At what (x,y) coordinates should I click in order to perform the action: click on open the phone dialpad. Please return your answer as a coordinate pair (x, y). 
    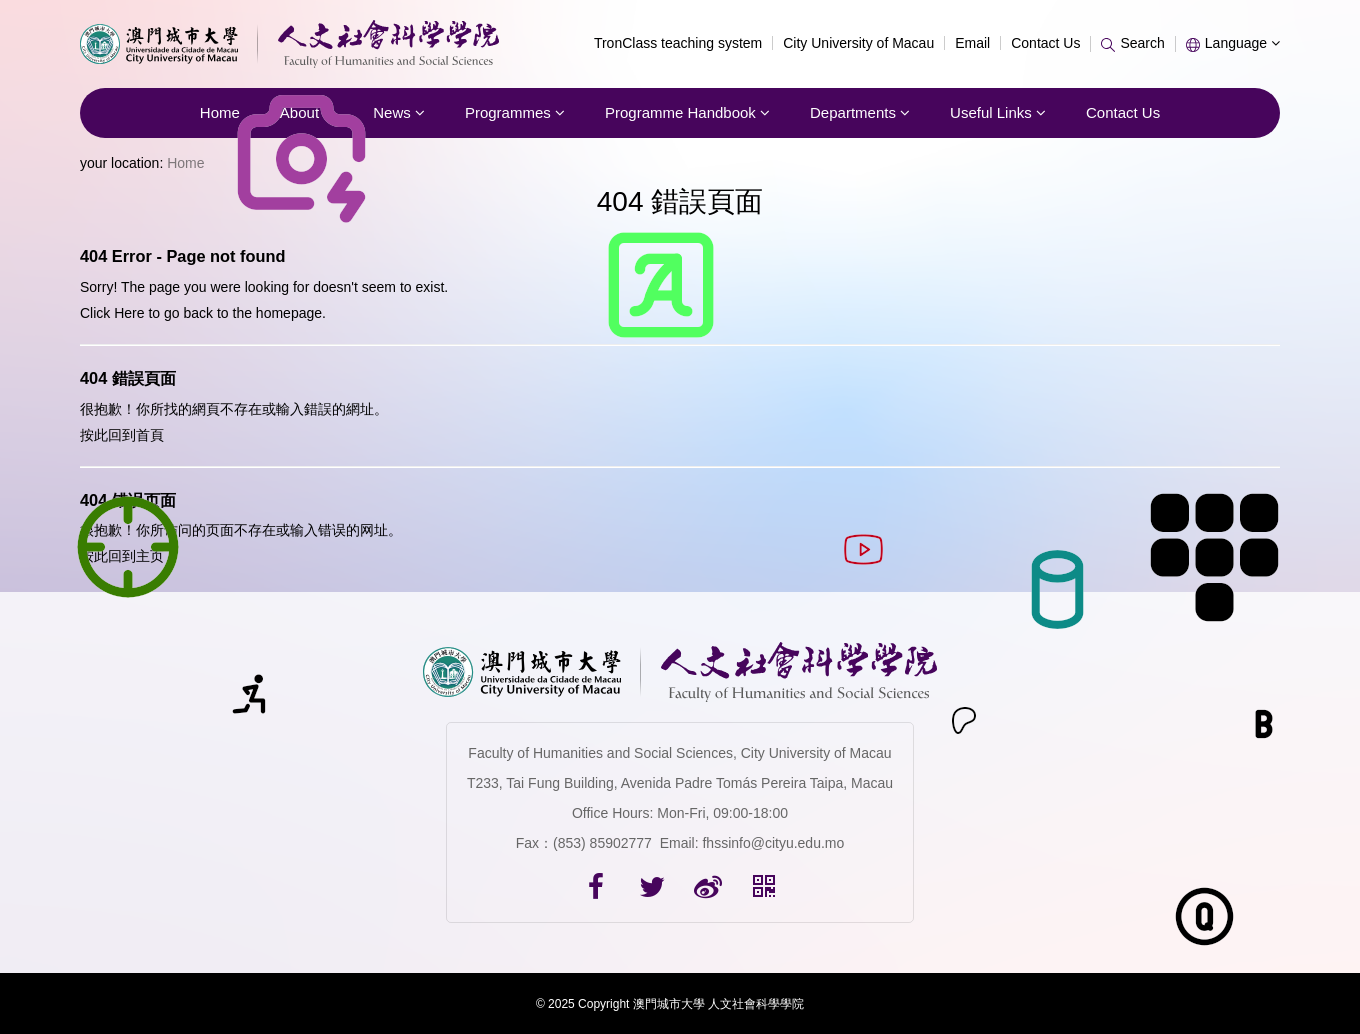
    Looking at the image, I should click on (1214, 557).